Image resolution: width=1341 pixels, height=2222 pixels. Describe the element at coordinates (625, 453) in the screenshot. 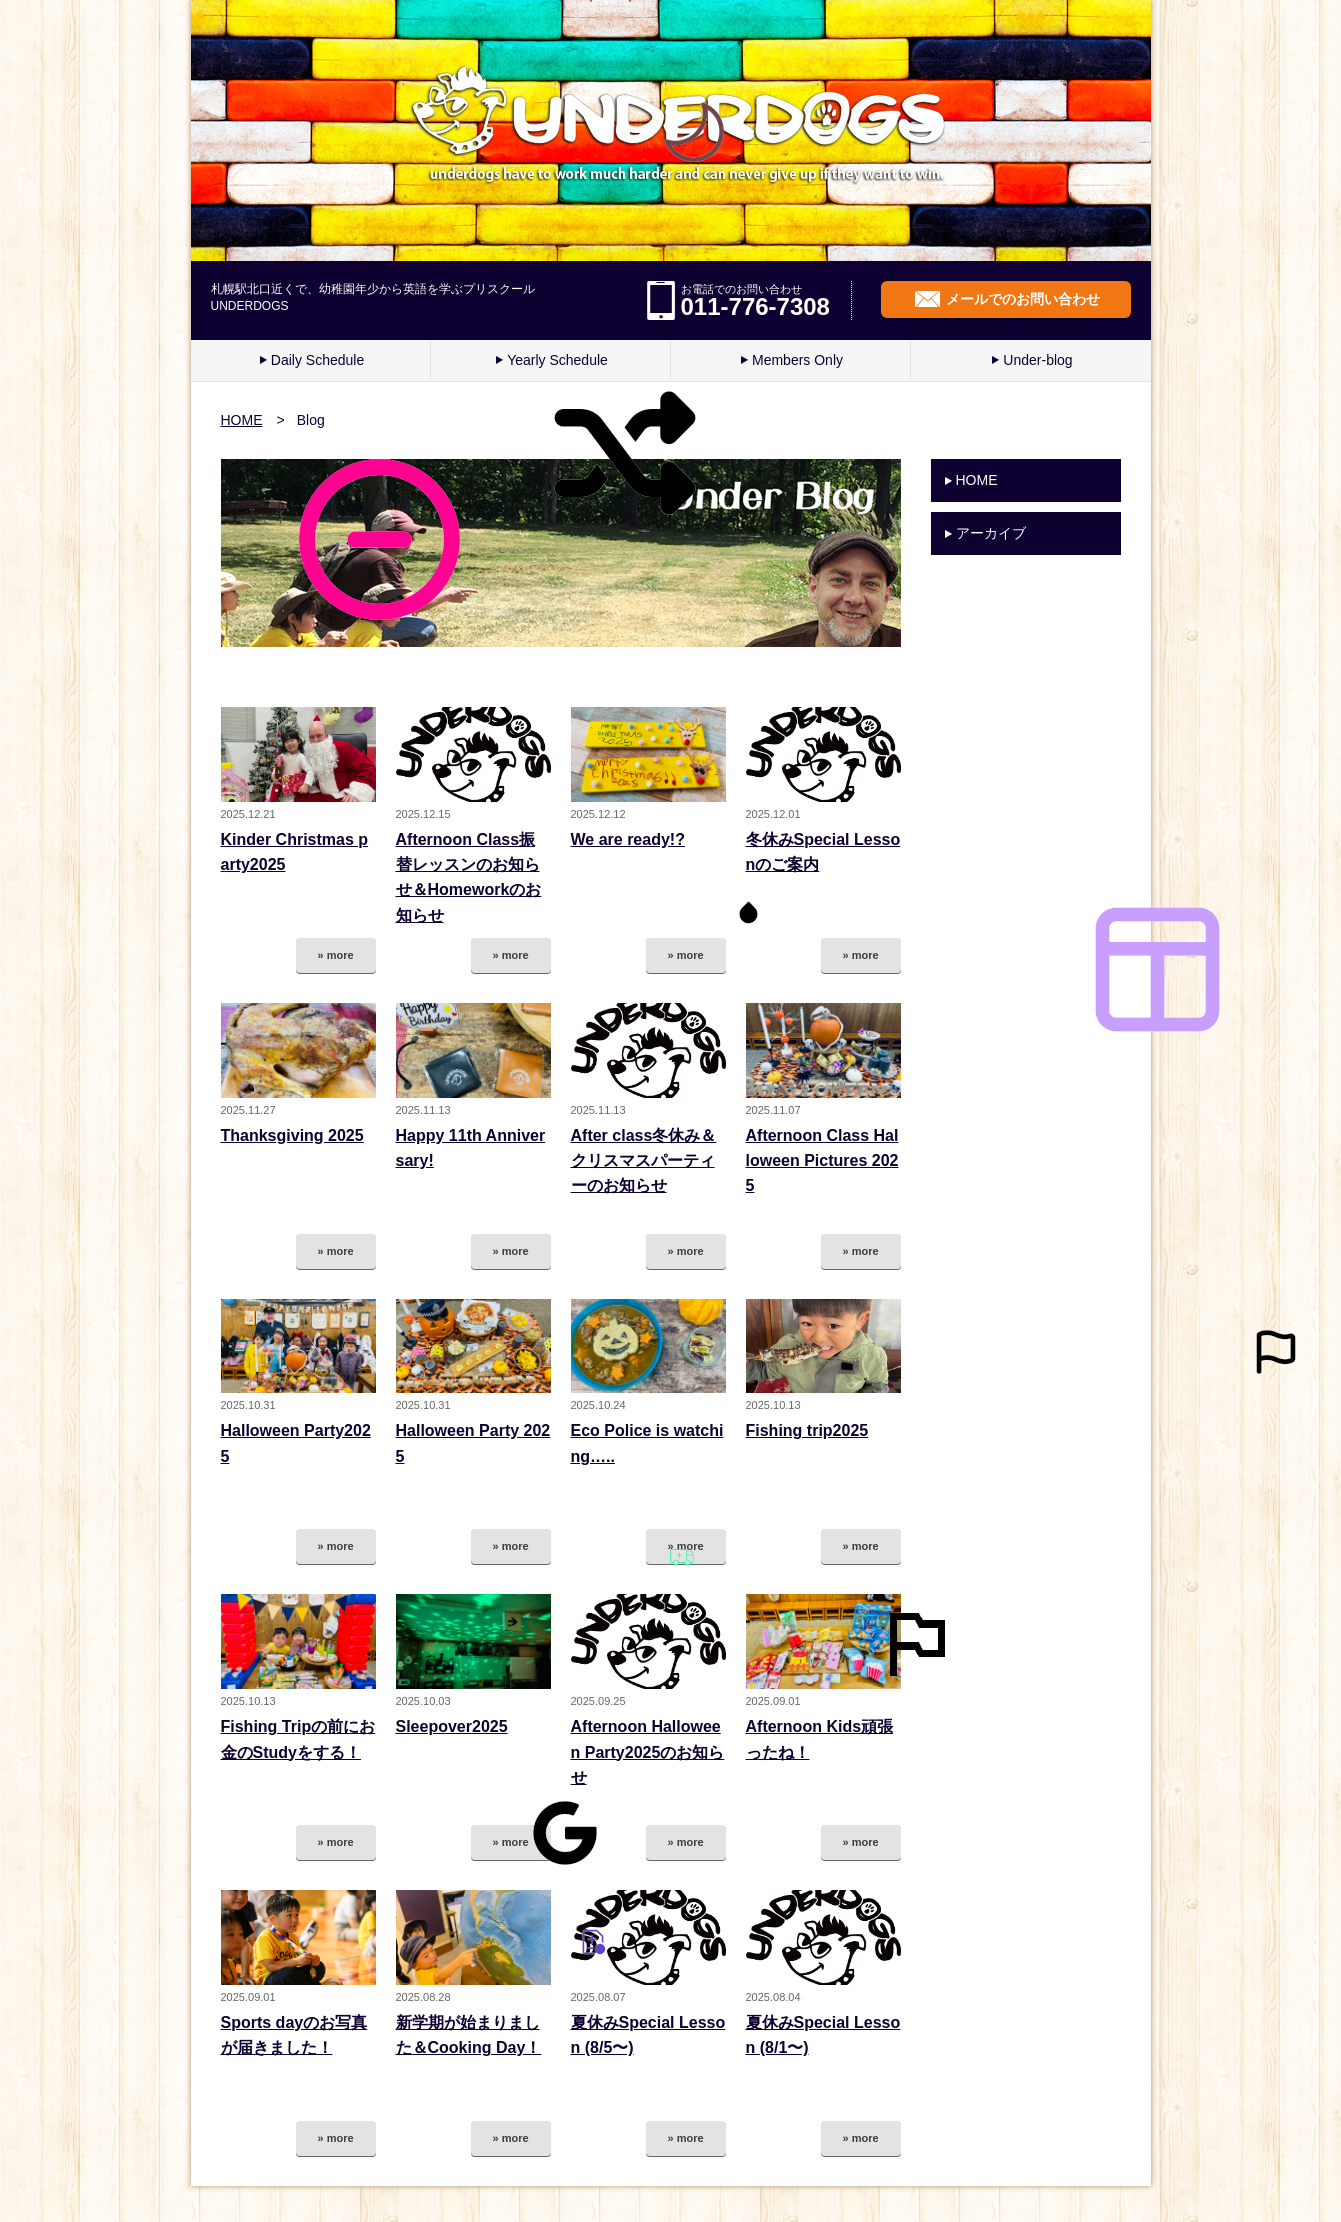

I see `shuffle playlist or queue` at that location.